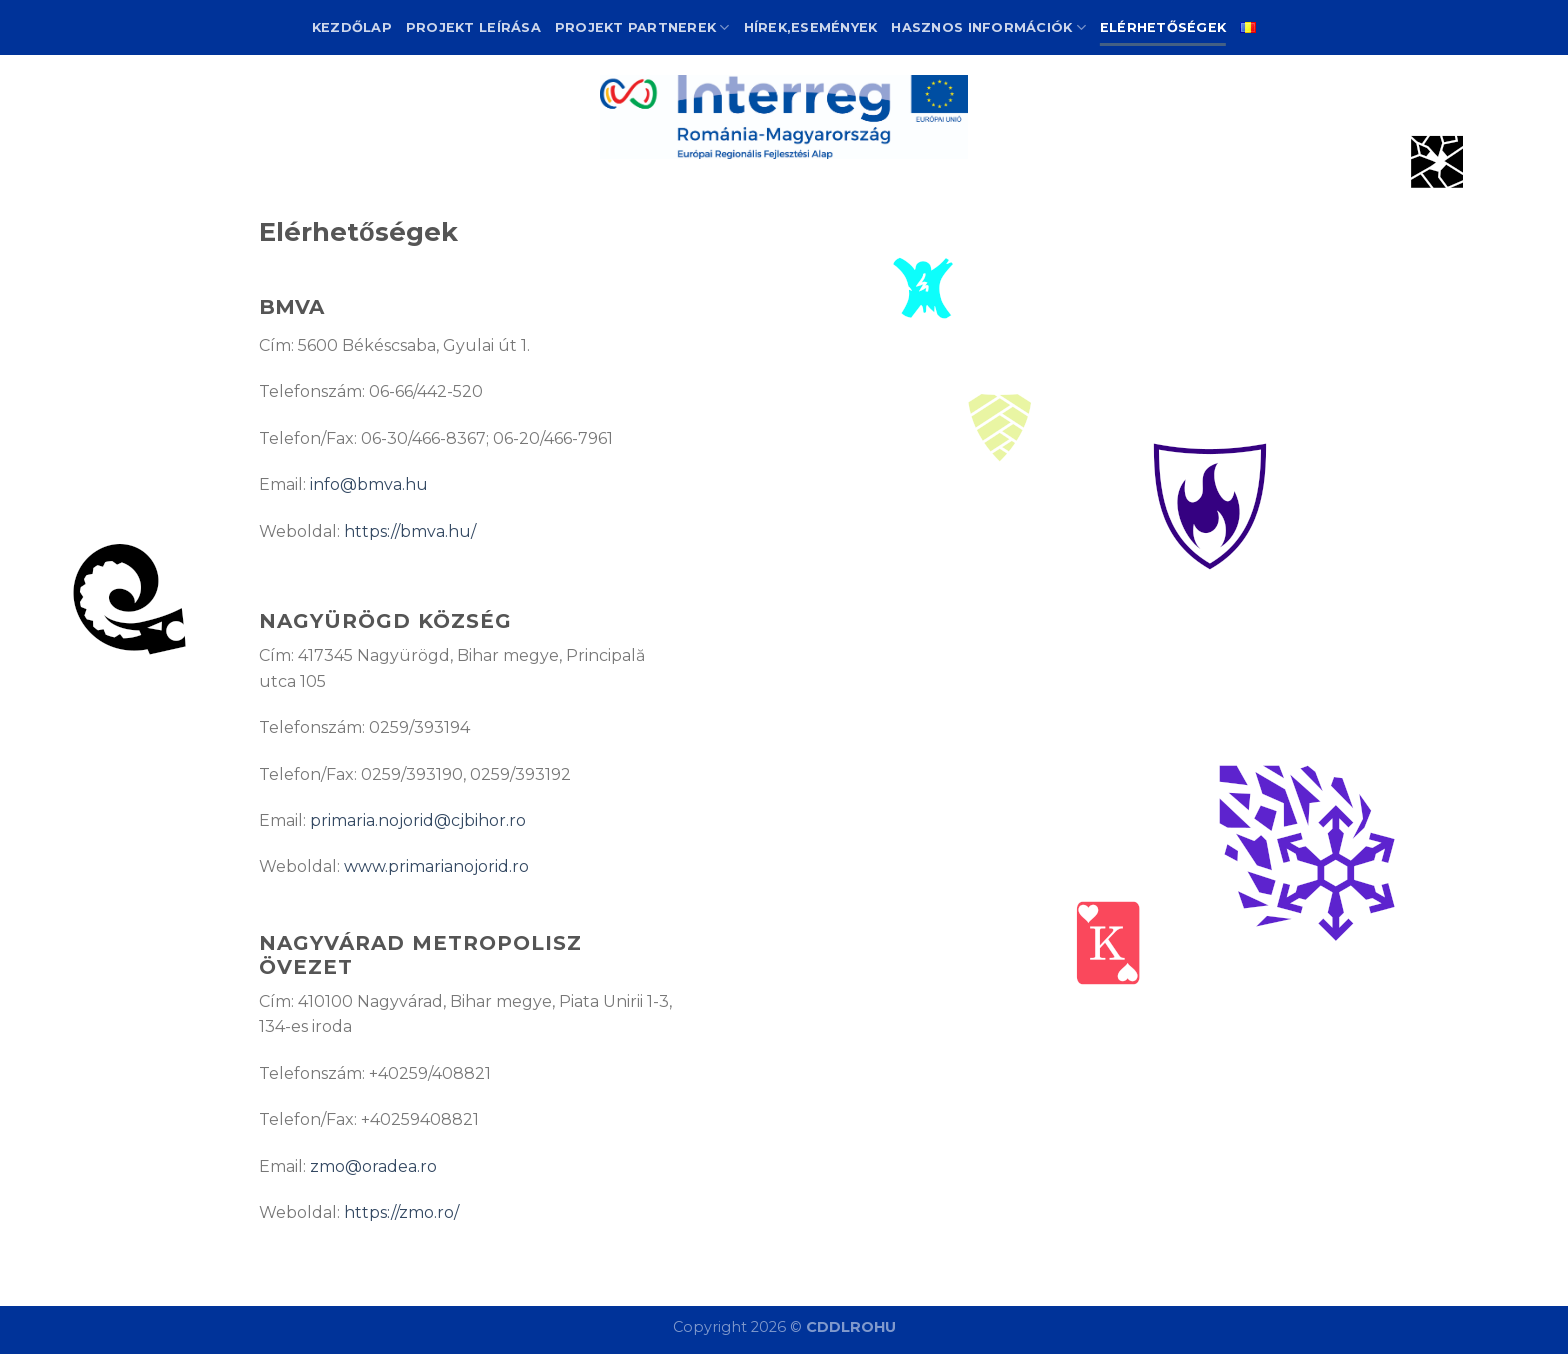 This screenshot has height=1354, width=1568. I want to click on select animal hide material or resource, so click(923, 288).